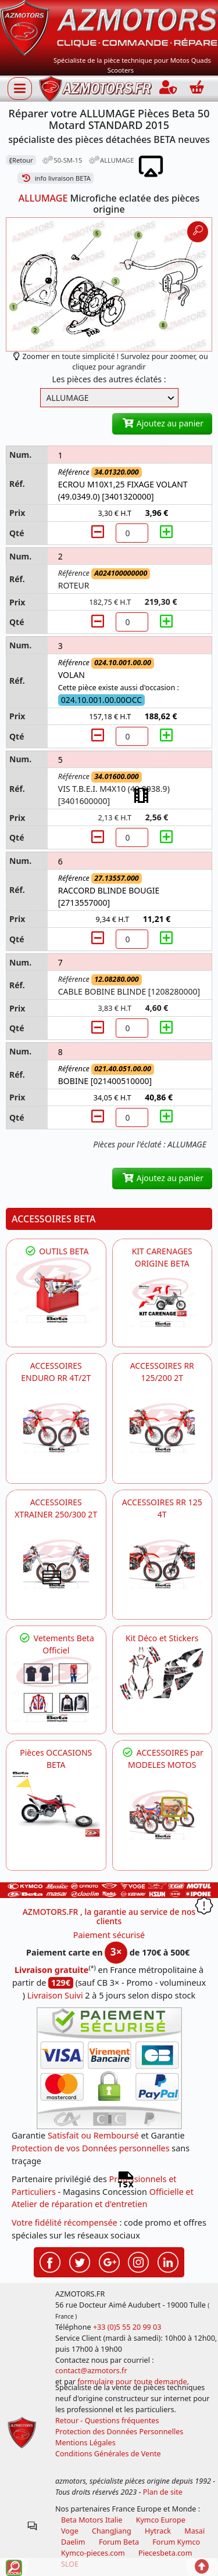 This screenshot has height=2576, width=218. I want to click on unlocked or unsecured state, so click(52, 1575).